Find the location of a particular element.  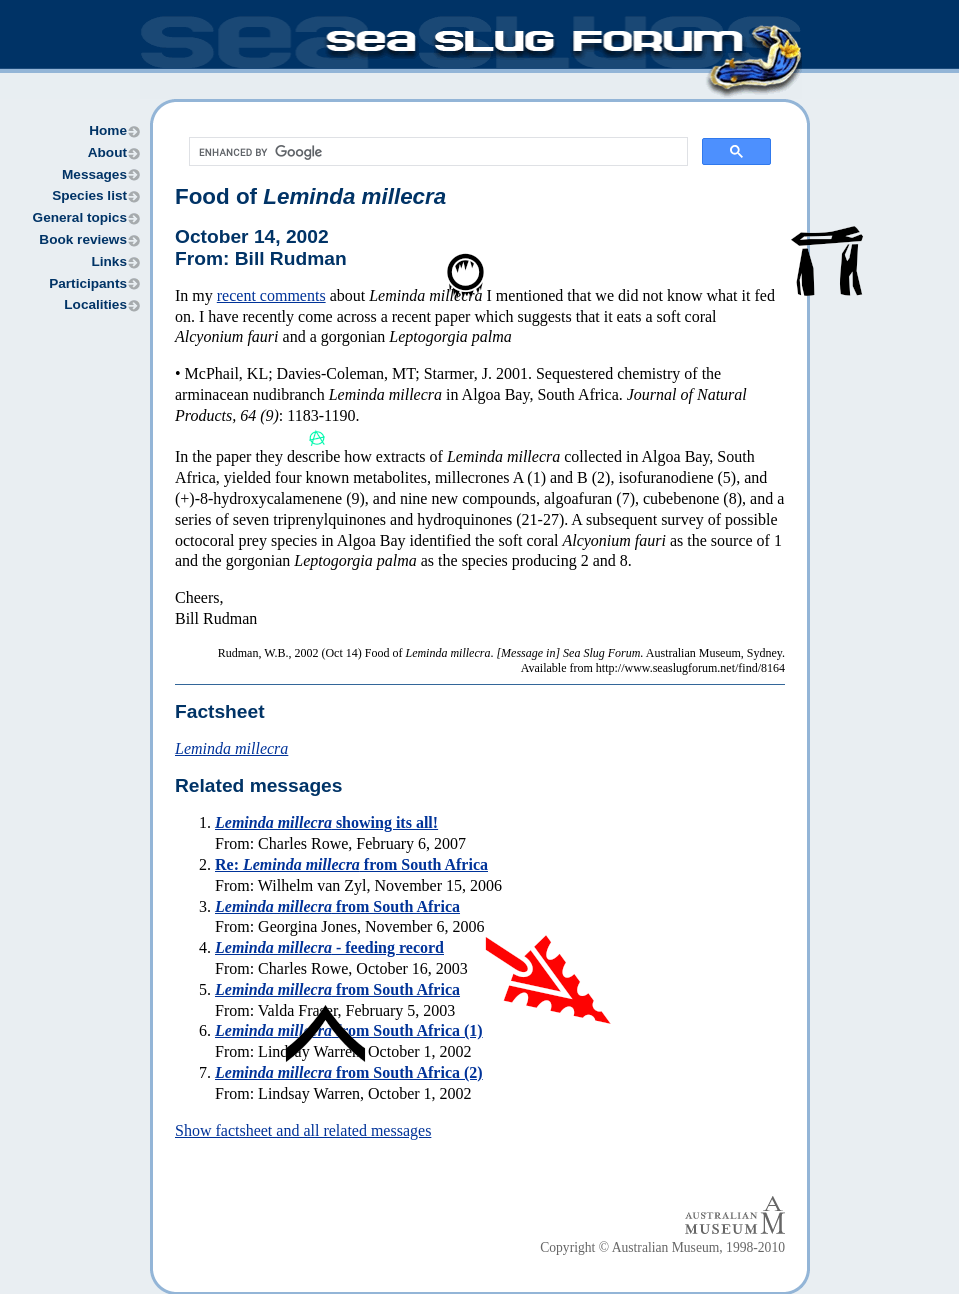

indicates lowest military rank (private) is located at coordinates (325, 1033).